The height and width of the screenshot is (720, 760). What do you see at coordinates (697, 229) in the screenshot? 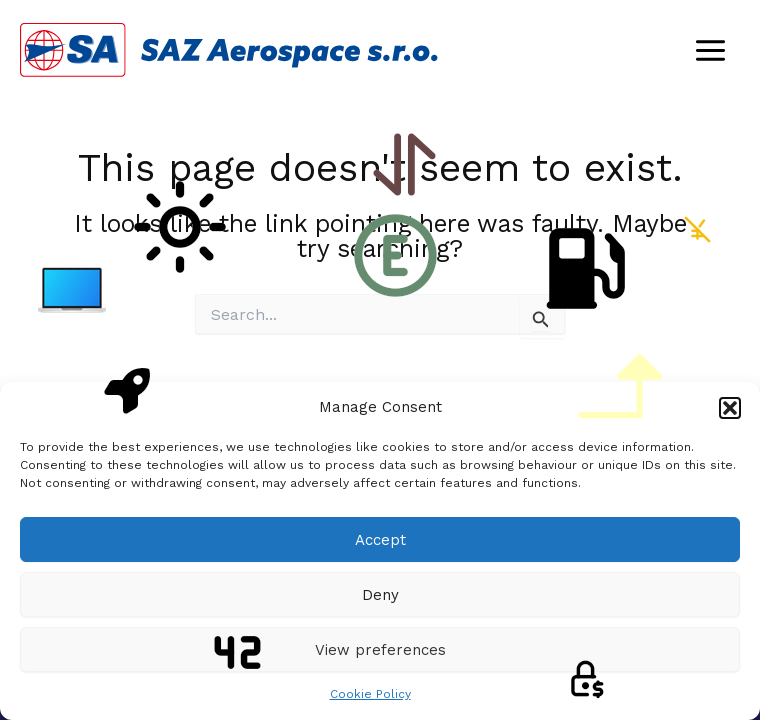
I see `indicates yen currency is unavailable` at bounding box center [697, 229].